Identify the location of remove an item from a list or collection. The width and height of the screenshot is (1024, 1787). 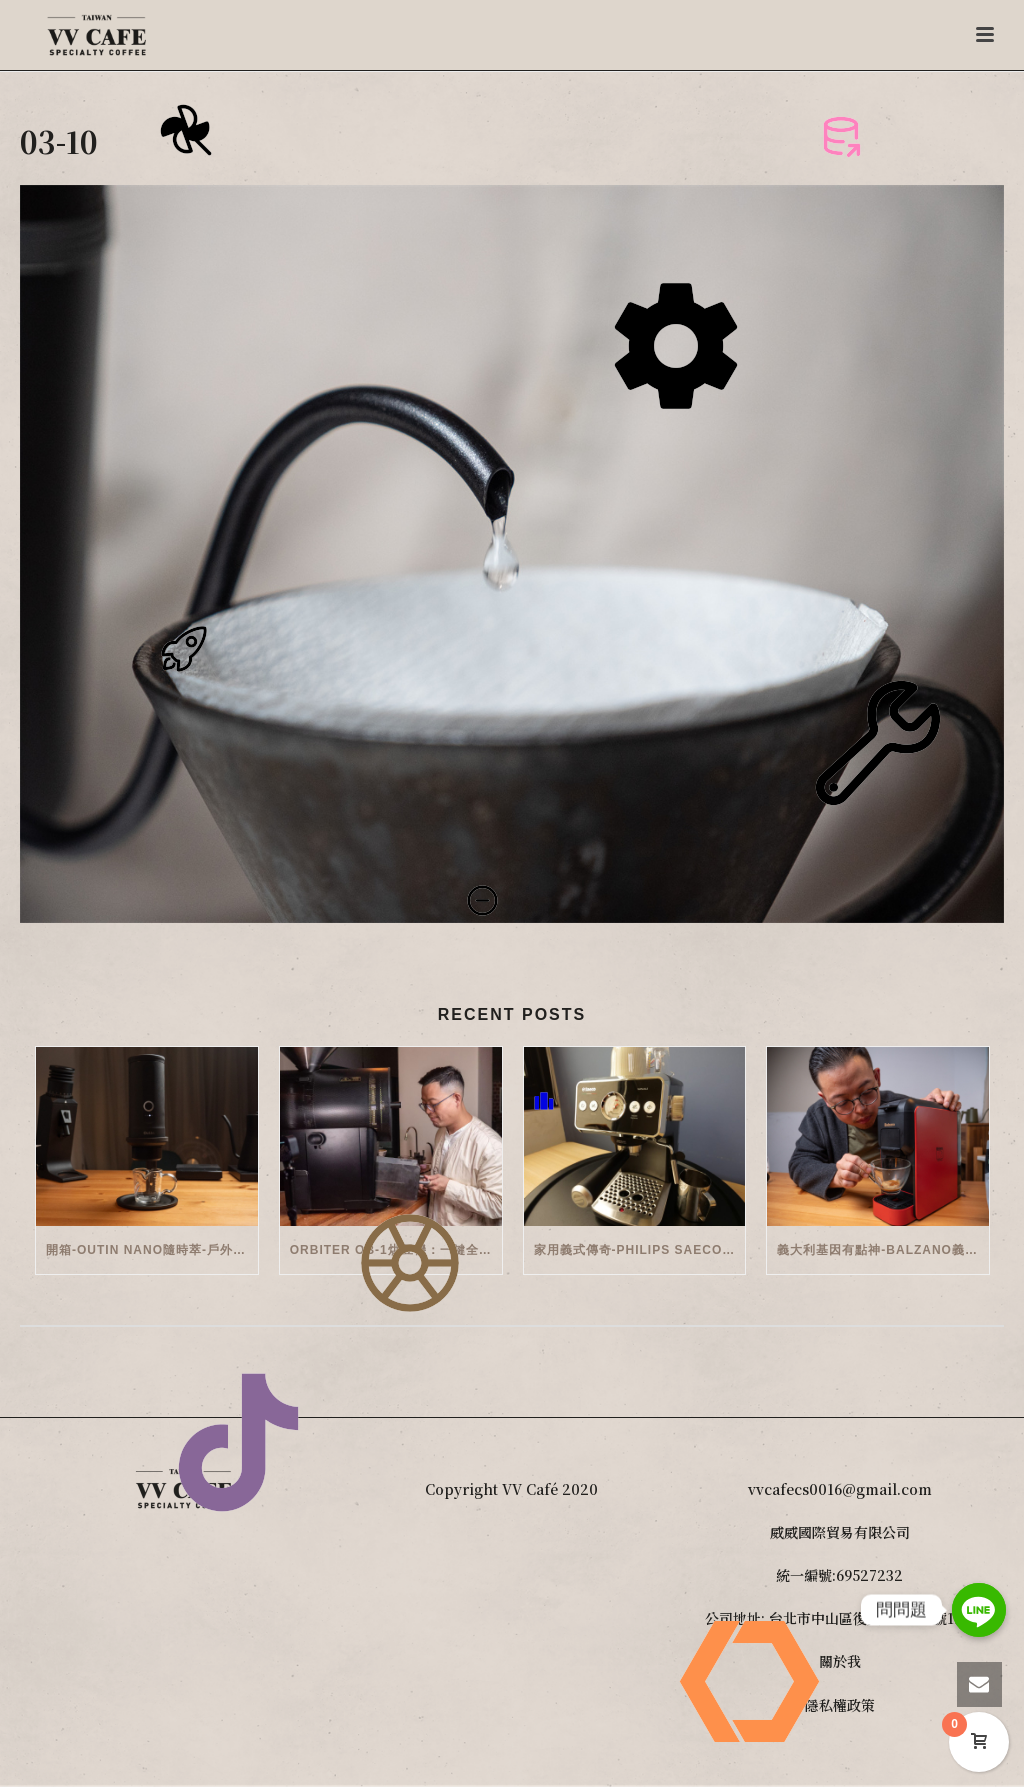
(482, 900).